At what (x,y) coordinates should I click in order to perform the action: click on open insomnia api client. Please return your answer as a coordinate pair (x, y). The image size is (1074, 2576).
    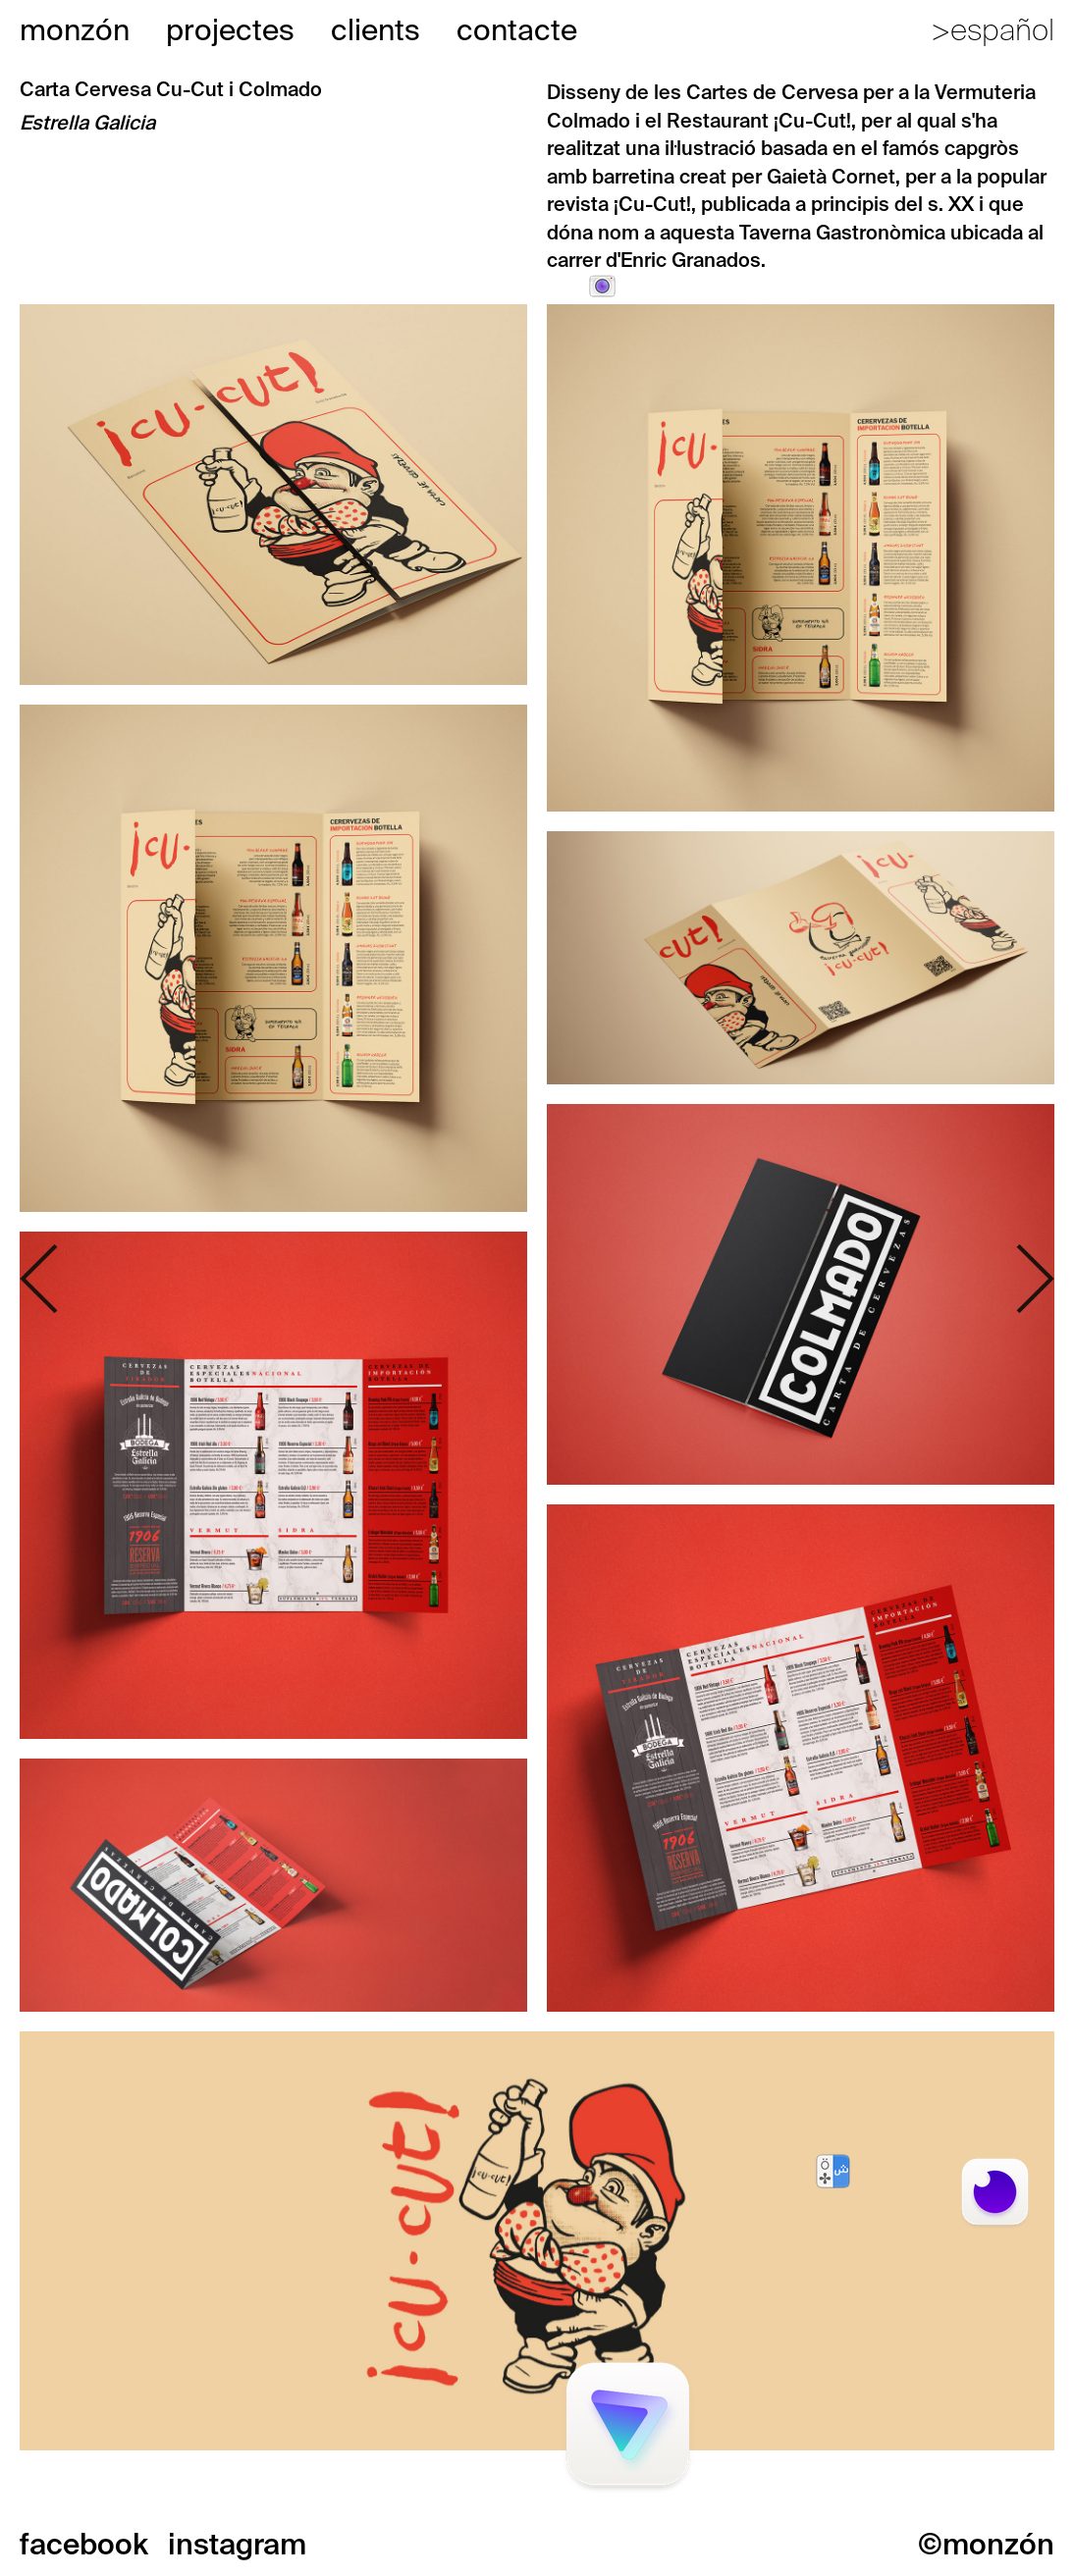
    Looking at the image, I should click on (994, 2191).